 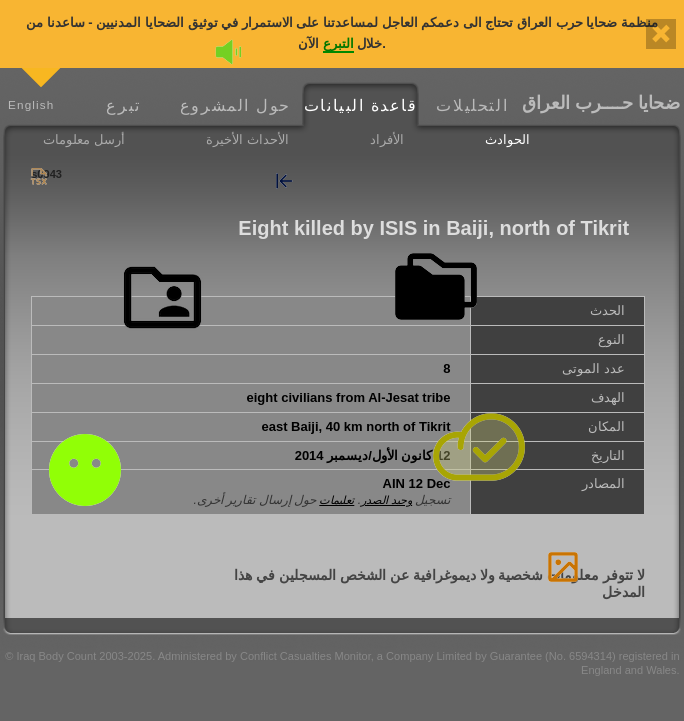 What do you see at coordinates (162, 297) in the screenshot?
I see `access shared folders` at bounding box center [162, 297].